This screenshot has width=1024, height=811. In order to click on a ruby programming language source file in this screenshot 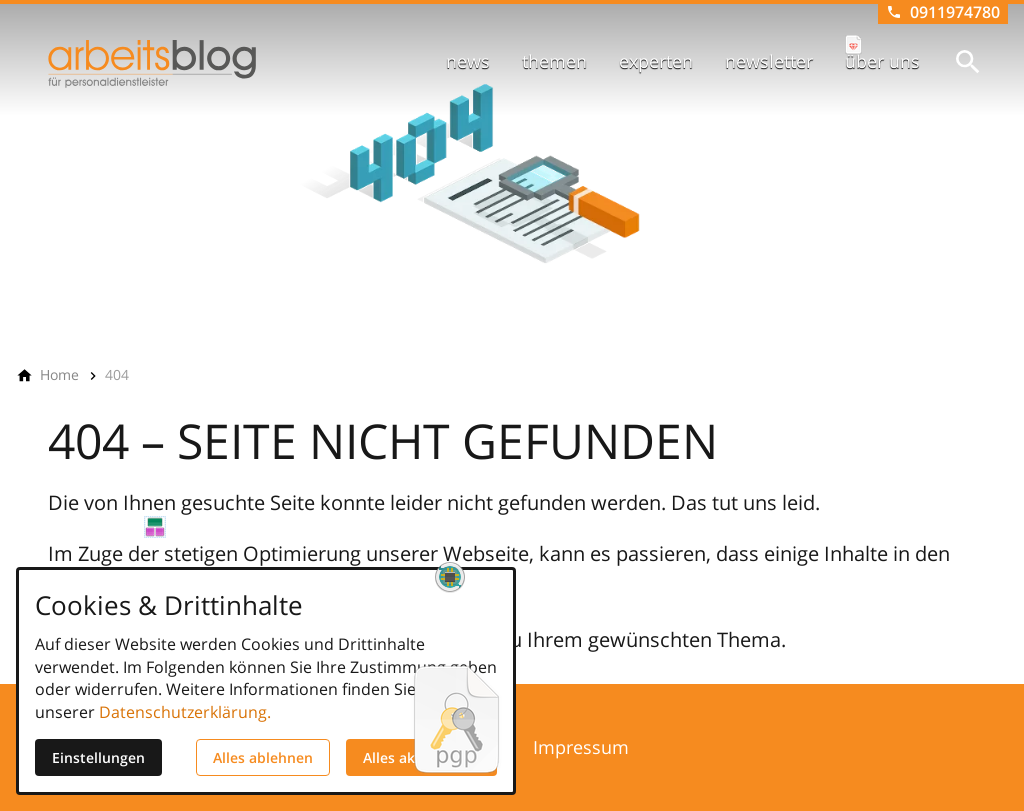, I will do `click(853, 44)`.